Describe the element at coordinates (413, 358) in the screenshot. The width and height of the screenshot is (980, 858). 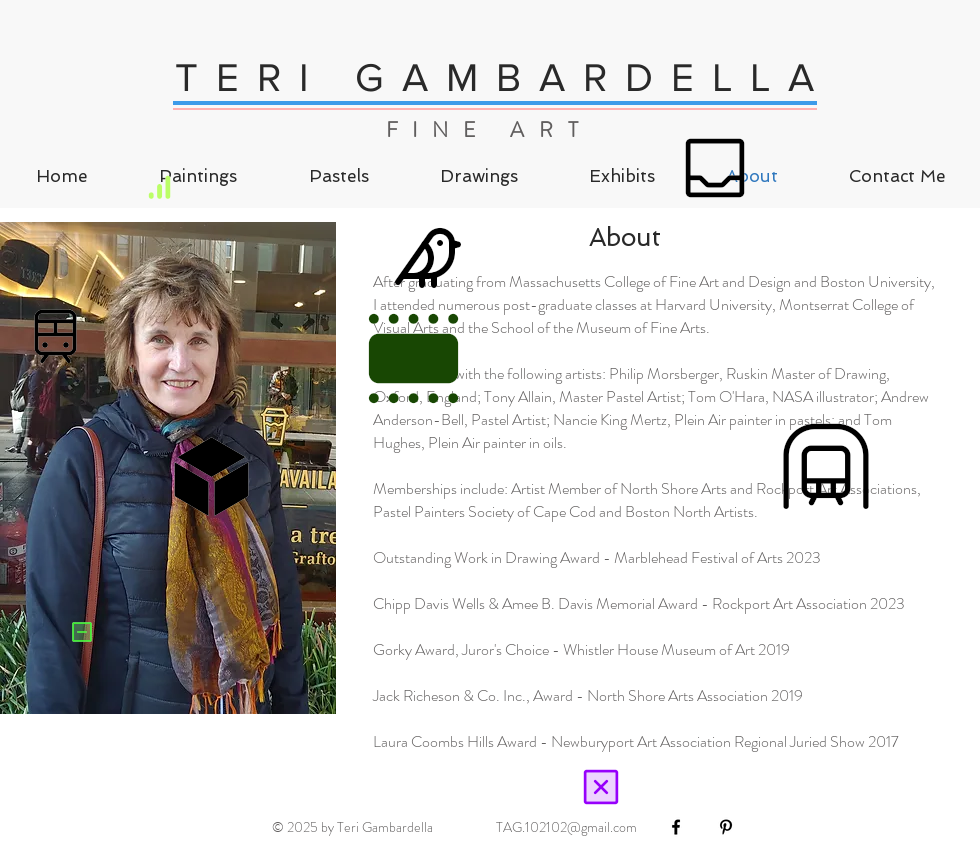
I see `insert a new content section` at that location.